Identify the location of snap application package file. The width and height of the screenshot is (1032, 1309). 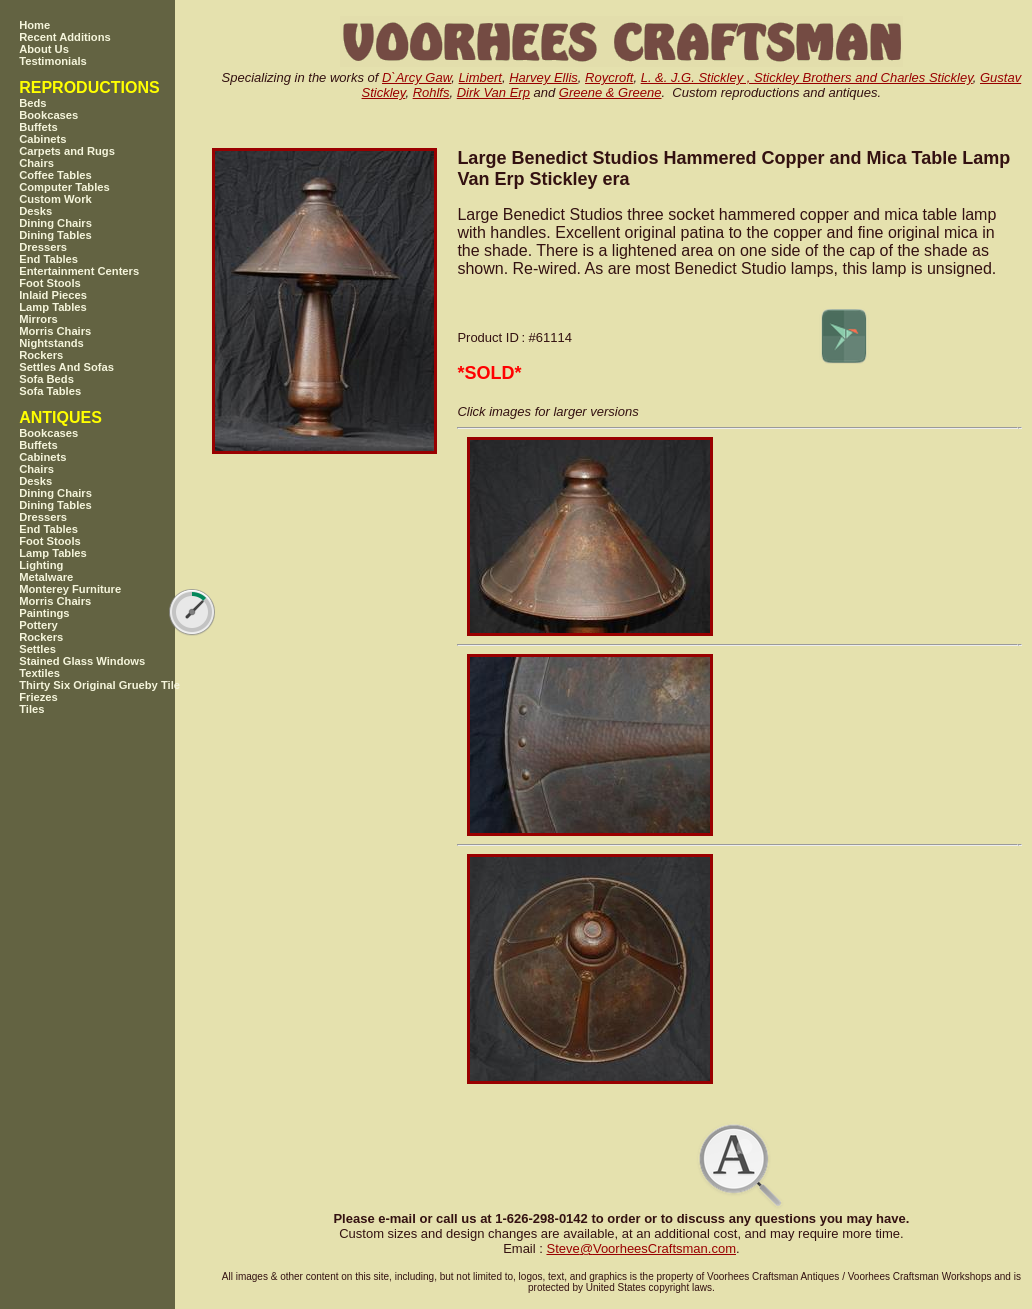
(844, 336).